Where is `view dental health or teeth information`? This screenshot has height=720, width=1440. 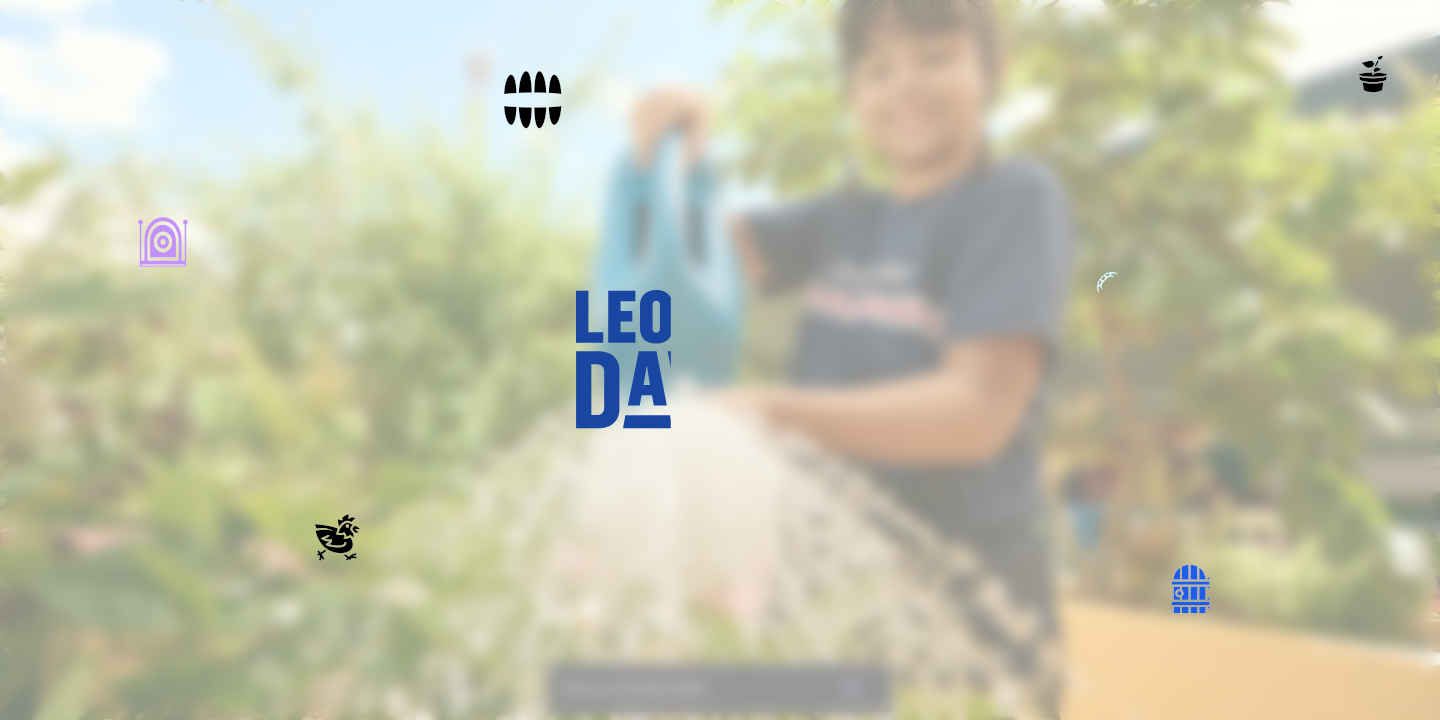
view dental health or teeth information is located at coordinates (532, 99).